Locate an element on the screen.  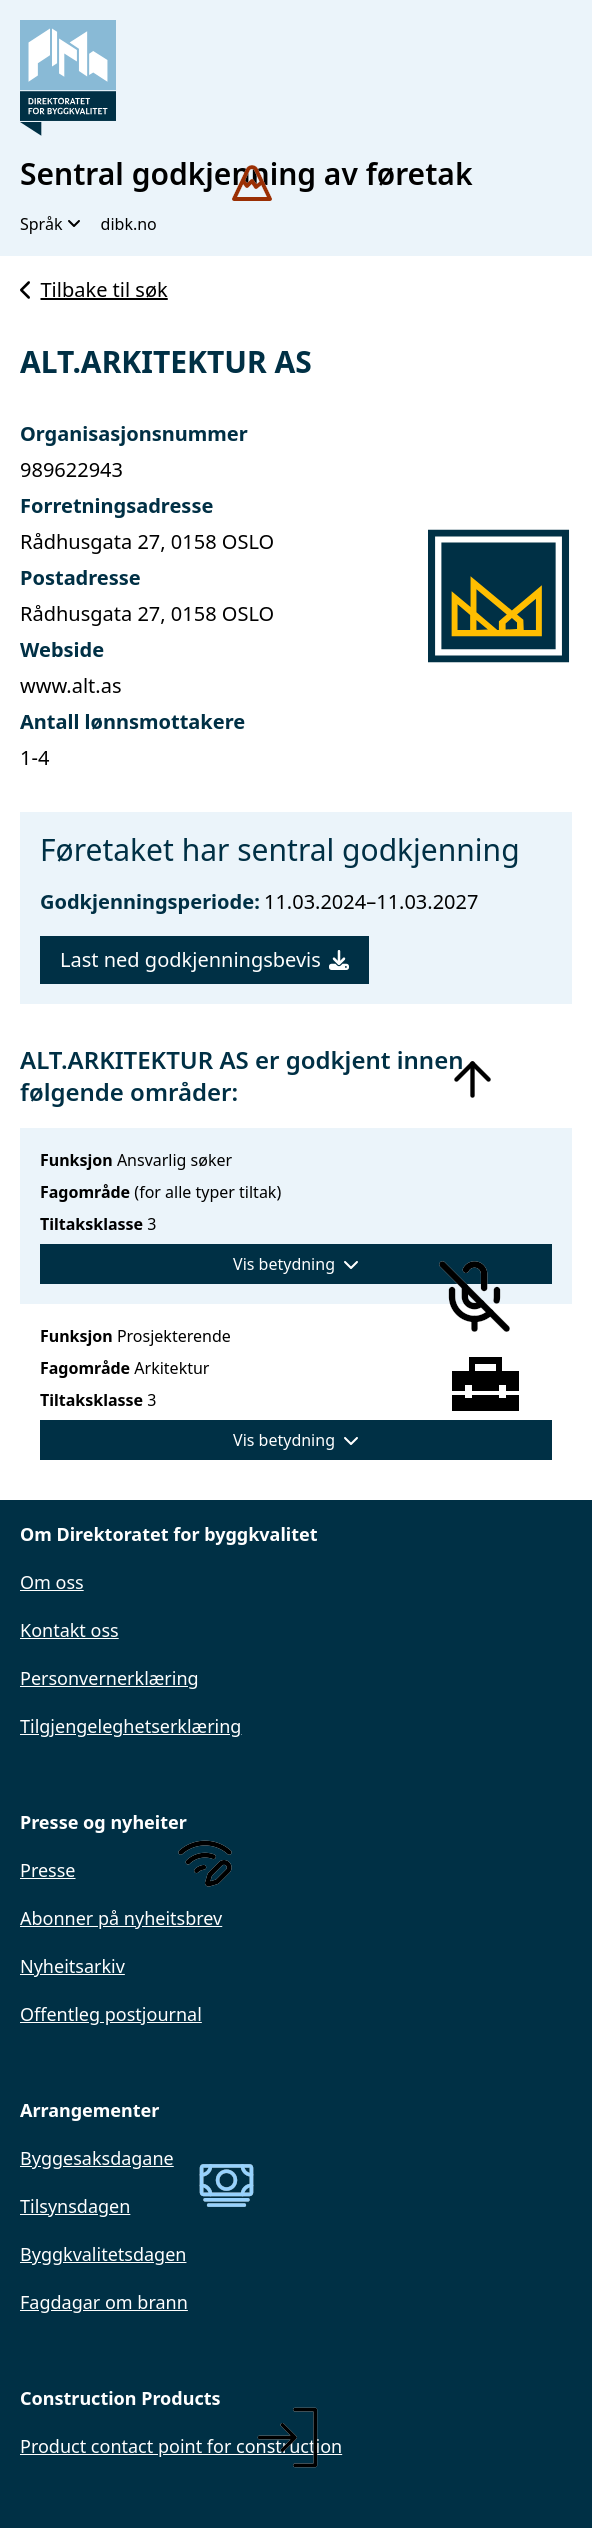
edit or rename wifi network settings is located at coordinates (205, 1860).